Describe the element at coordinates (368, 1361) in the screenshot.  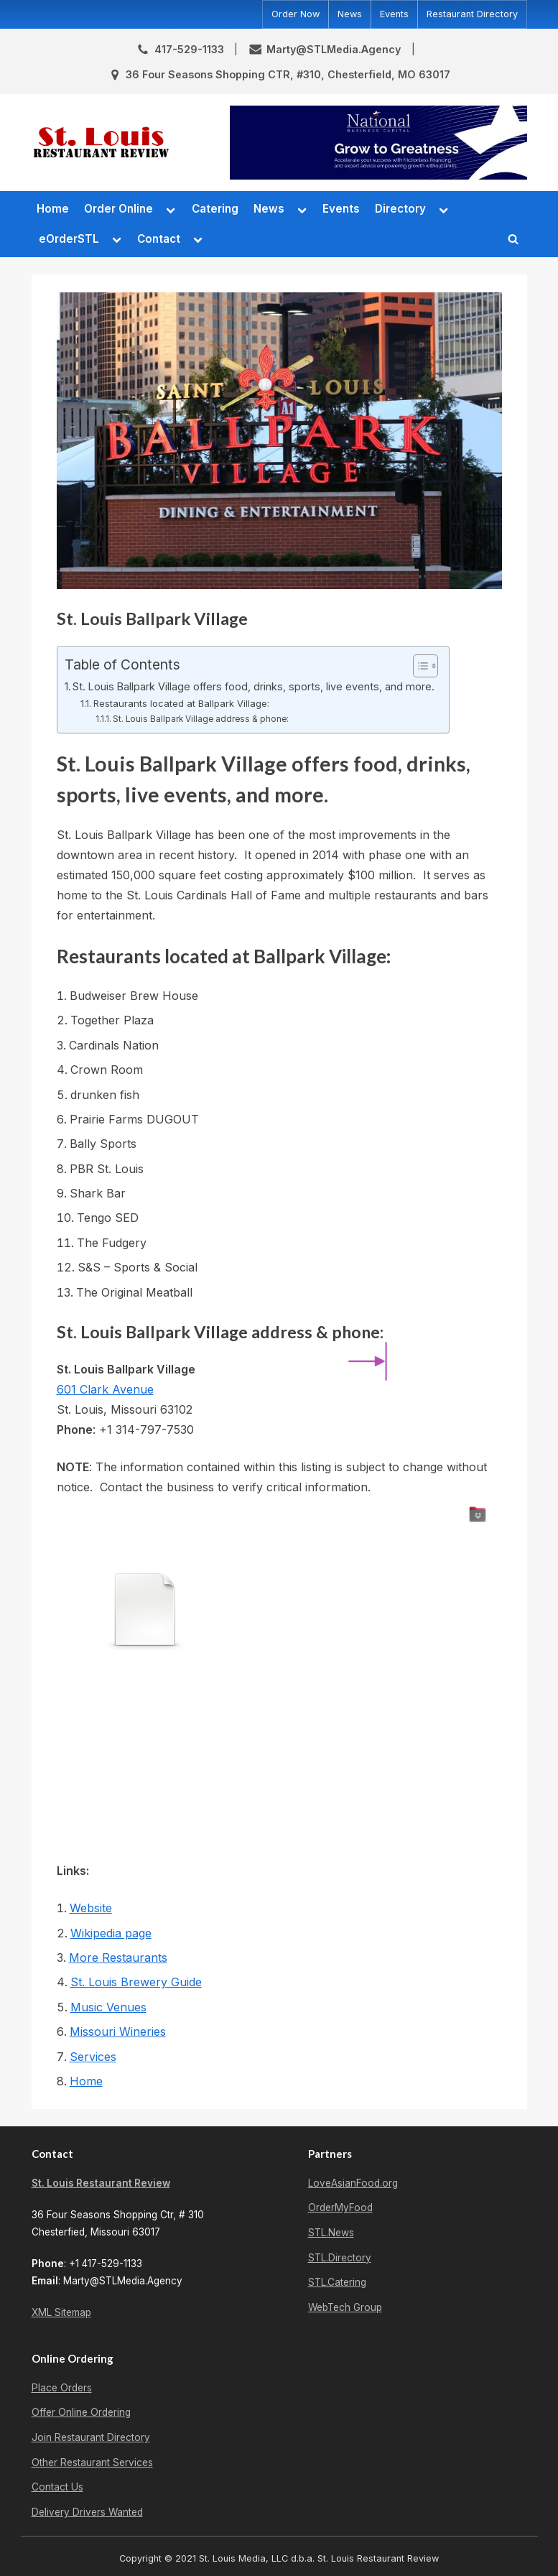
I see `jump to the last item or end of list` at that location.